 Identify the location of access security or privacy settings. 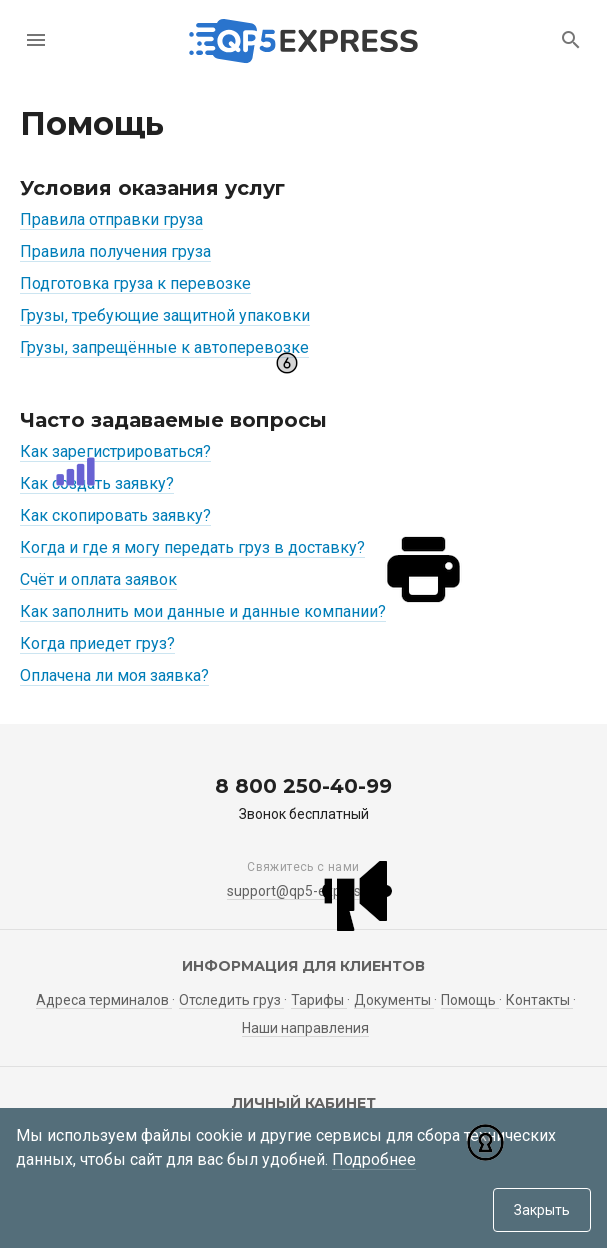
(485, 1142).